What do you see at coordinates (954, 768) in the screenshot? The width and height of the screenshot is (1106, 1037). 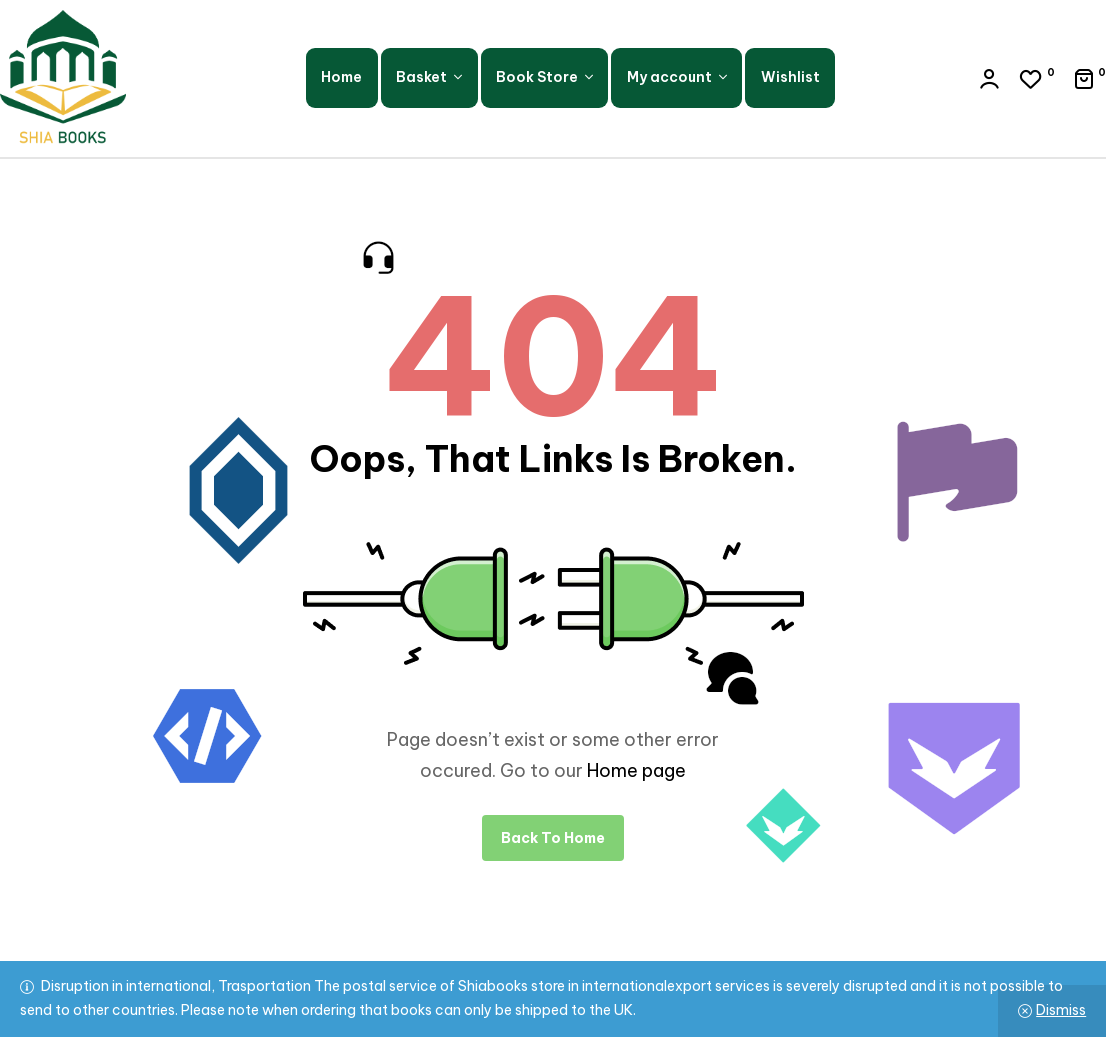 I see `indicates membership in Discord's HypeSquad House of Bravery` at bounding box center [954, 768].